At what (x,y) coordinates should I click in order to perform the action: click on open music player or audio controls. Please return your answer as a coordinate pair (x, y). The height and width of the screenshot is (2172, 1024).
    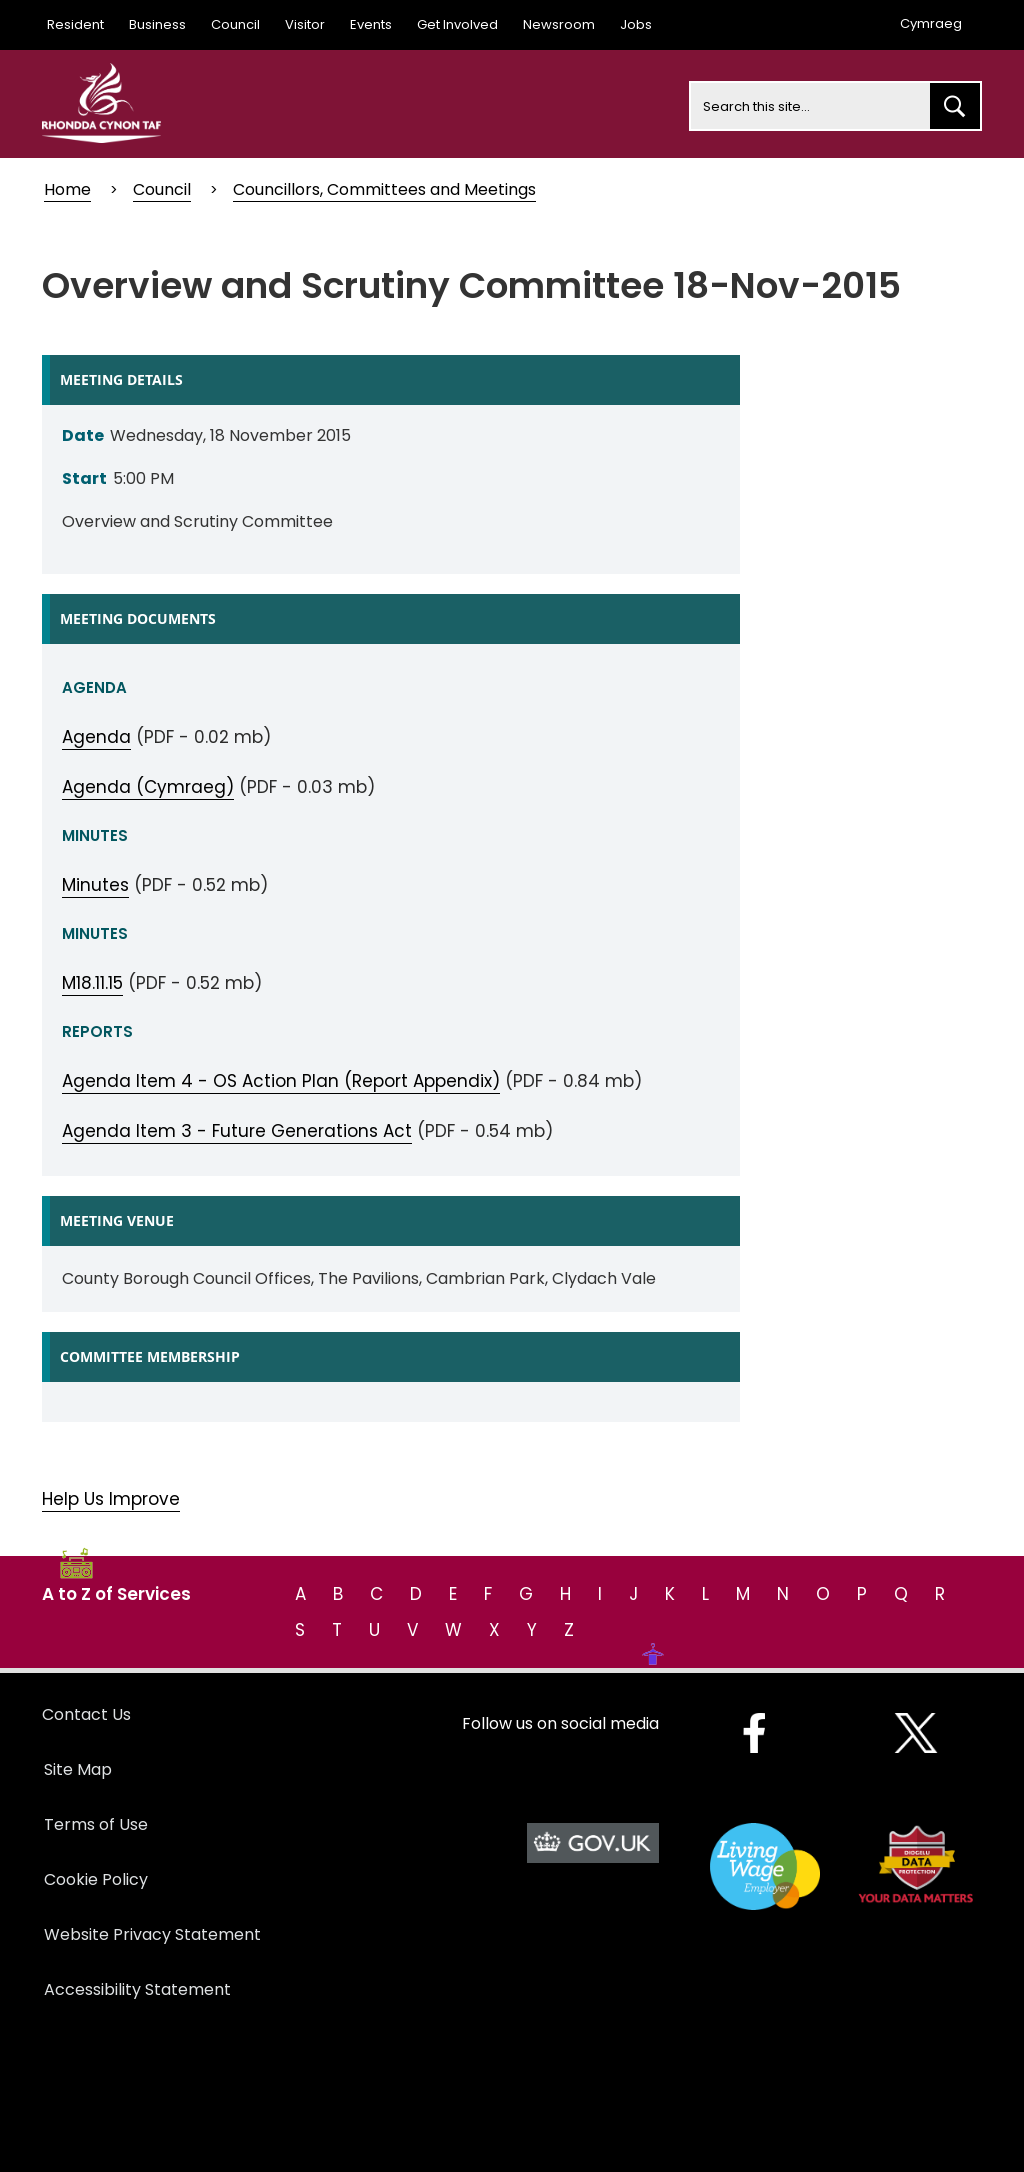
    Looking at the image, I should click on (76, 1563).